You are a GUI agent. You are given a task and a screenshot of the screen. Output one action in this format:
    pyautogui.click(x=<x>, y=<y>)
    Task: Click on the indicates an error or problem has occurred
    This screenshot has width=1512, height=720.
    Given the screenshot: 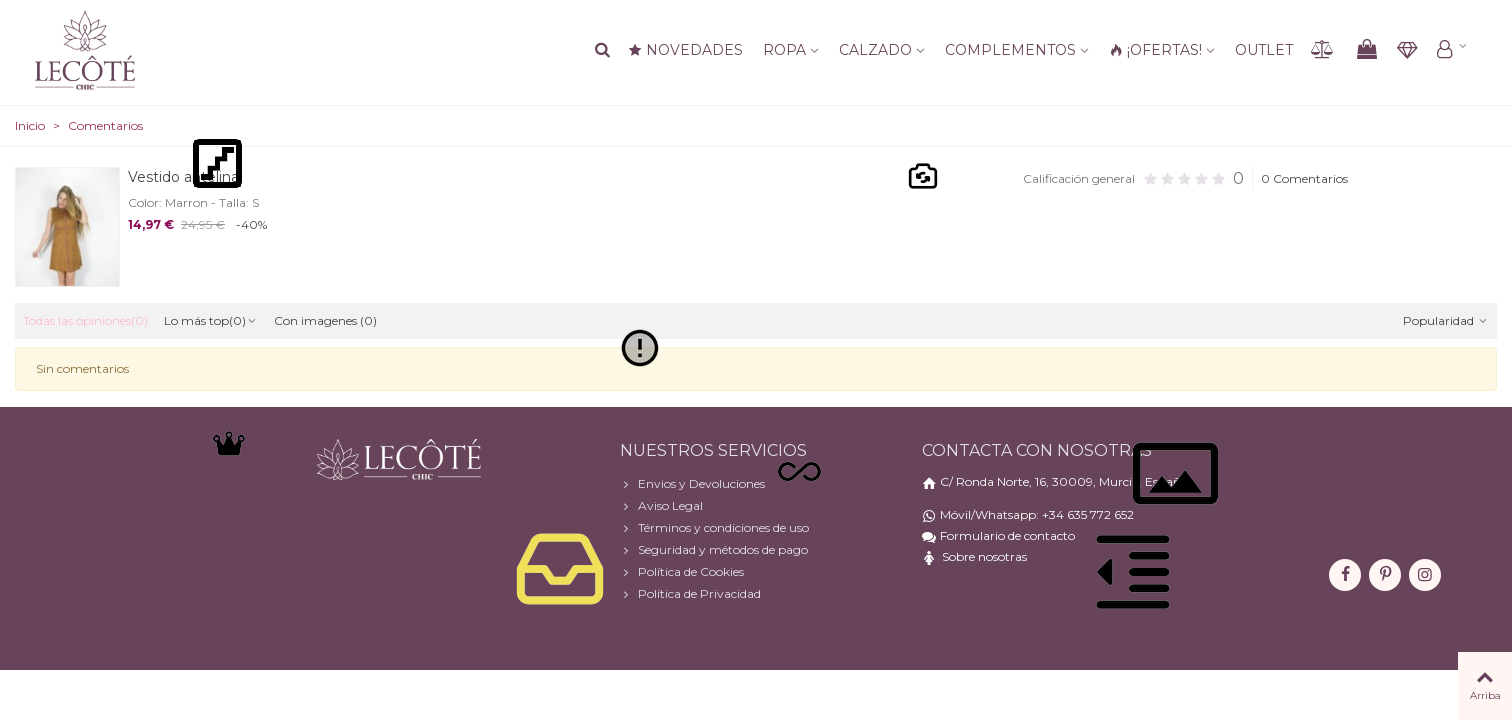 What is the action you would take?
    pyautogui.click(x=640, y=348)
    